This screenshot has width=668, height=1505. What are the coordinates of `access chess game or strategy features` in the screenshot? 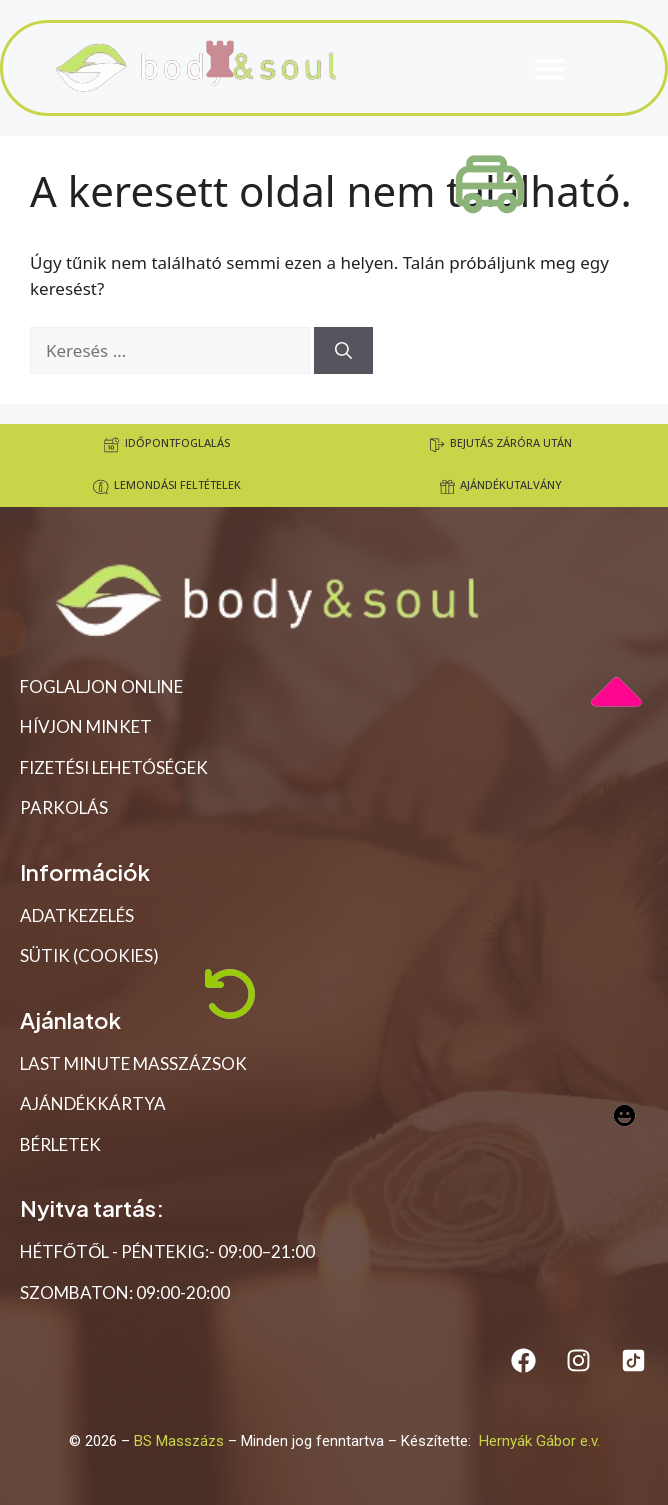 It's located at (220, 59).